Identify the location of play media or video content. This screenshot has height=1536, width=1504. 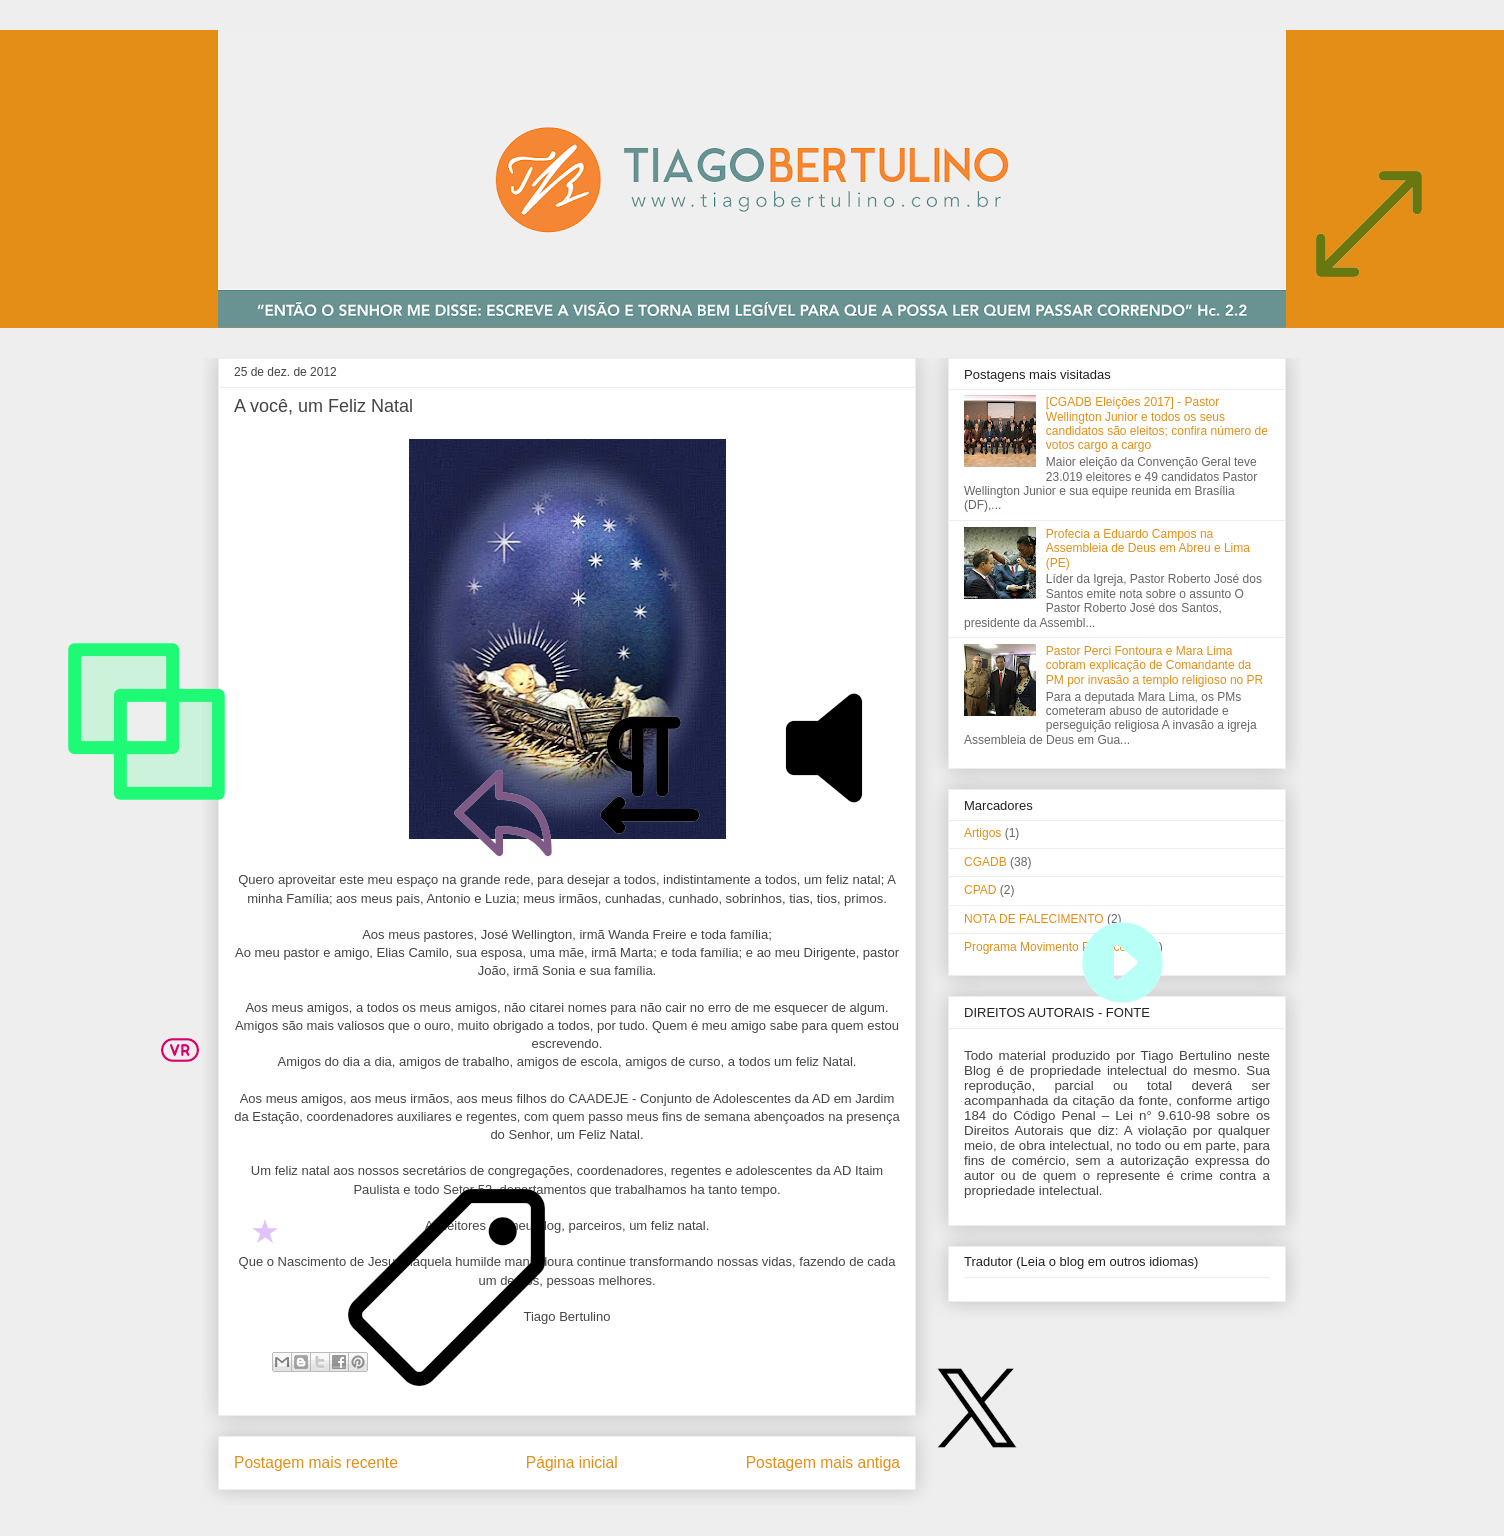
(1122, 962).